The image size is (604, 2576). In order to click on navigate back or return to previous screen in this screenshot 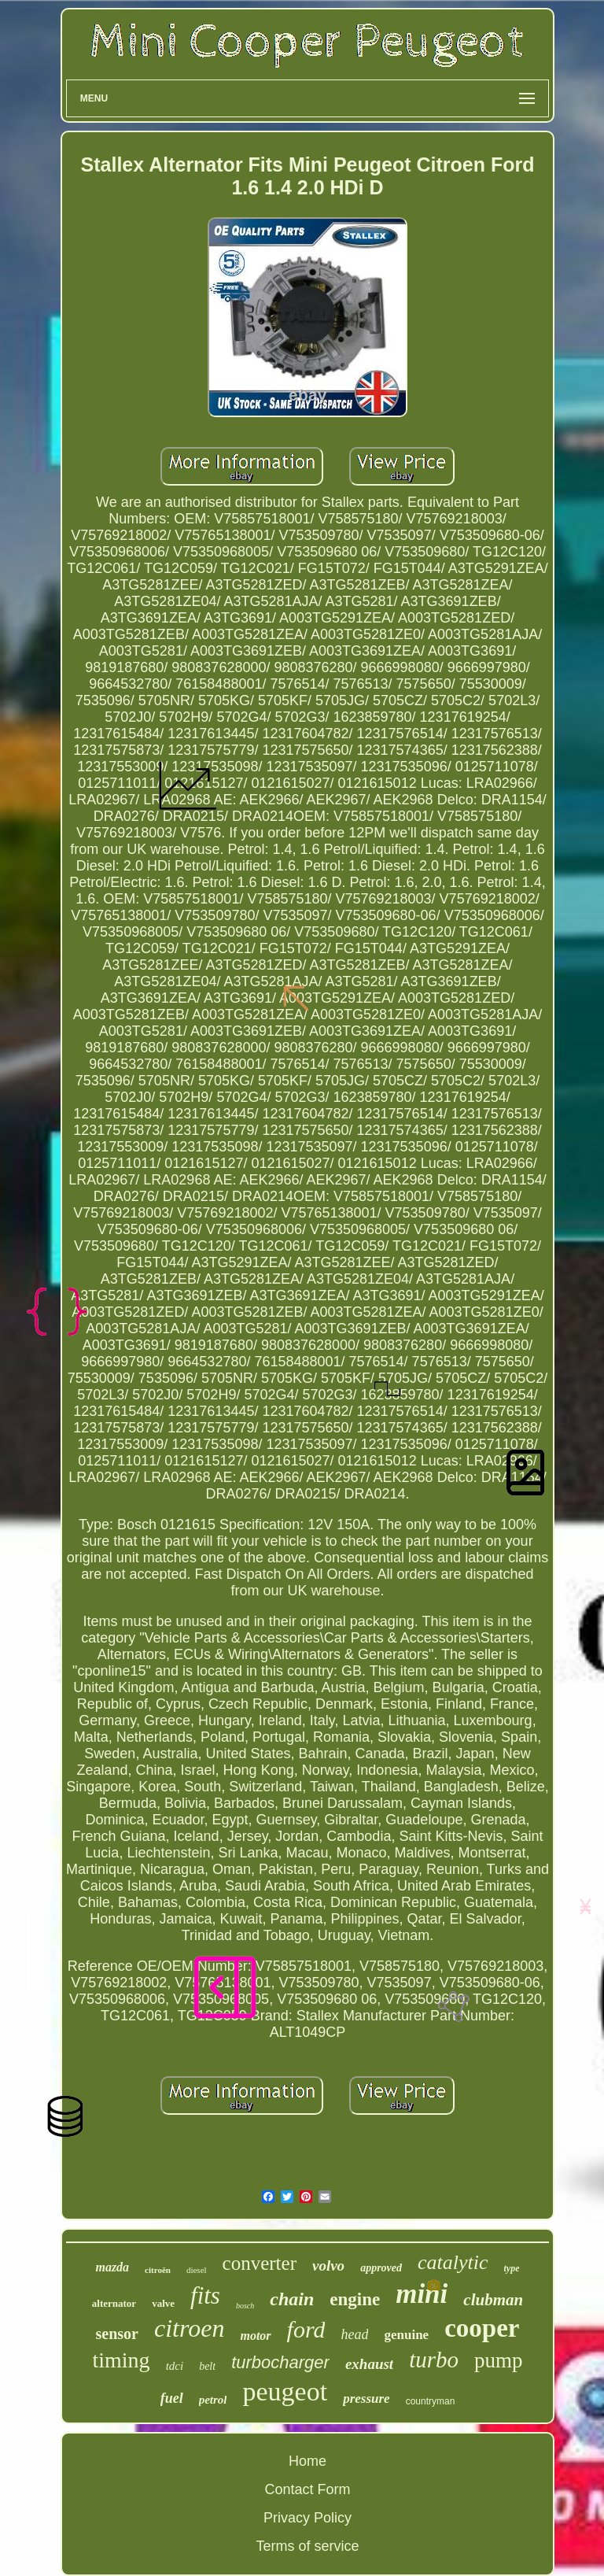, I will do `click(296, 998)`.